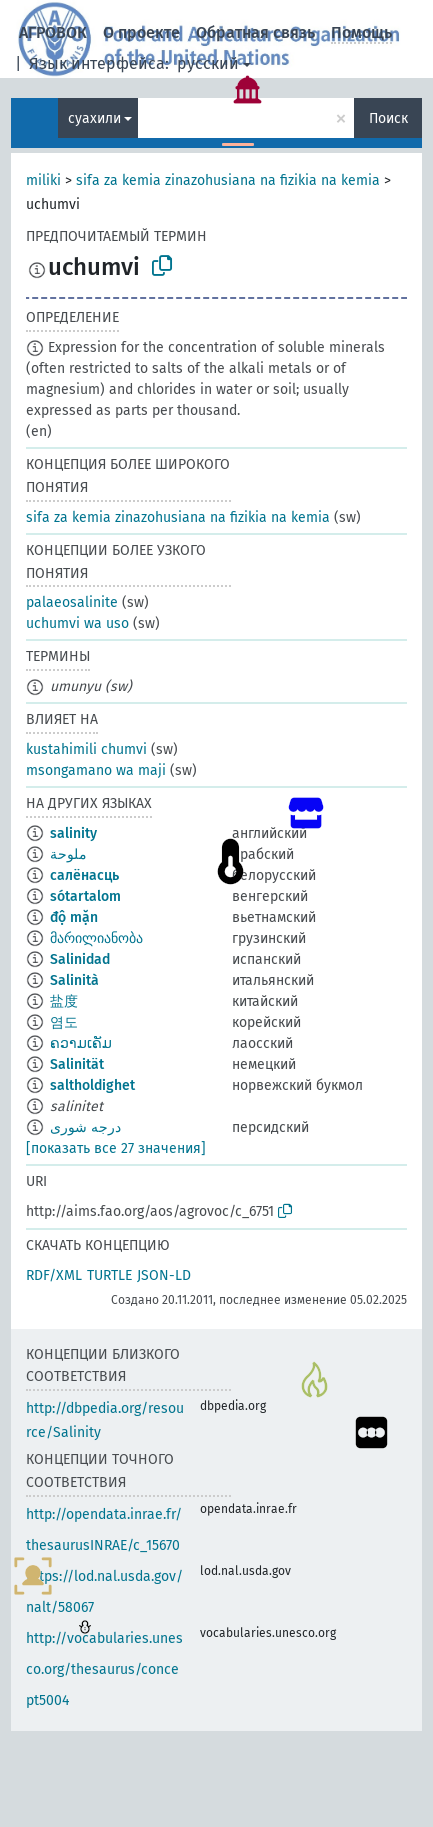 Image resolution: width=433 pixels, height=1827 pixels. What do you see at coordinates (371, 1432) in the screenshot?
I see `open the Letterboxd app` at bounding box center [371, 1432].